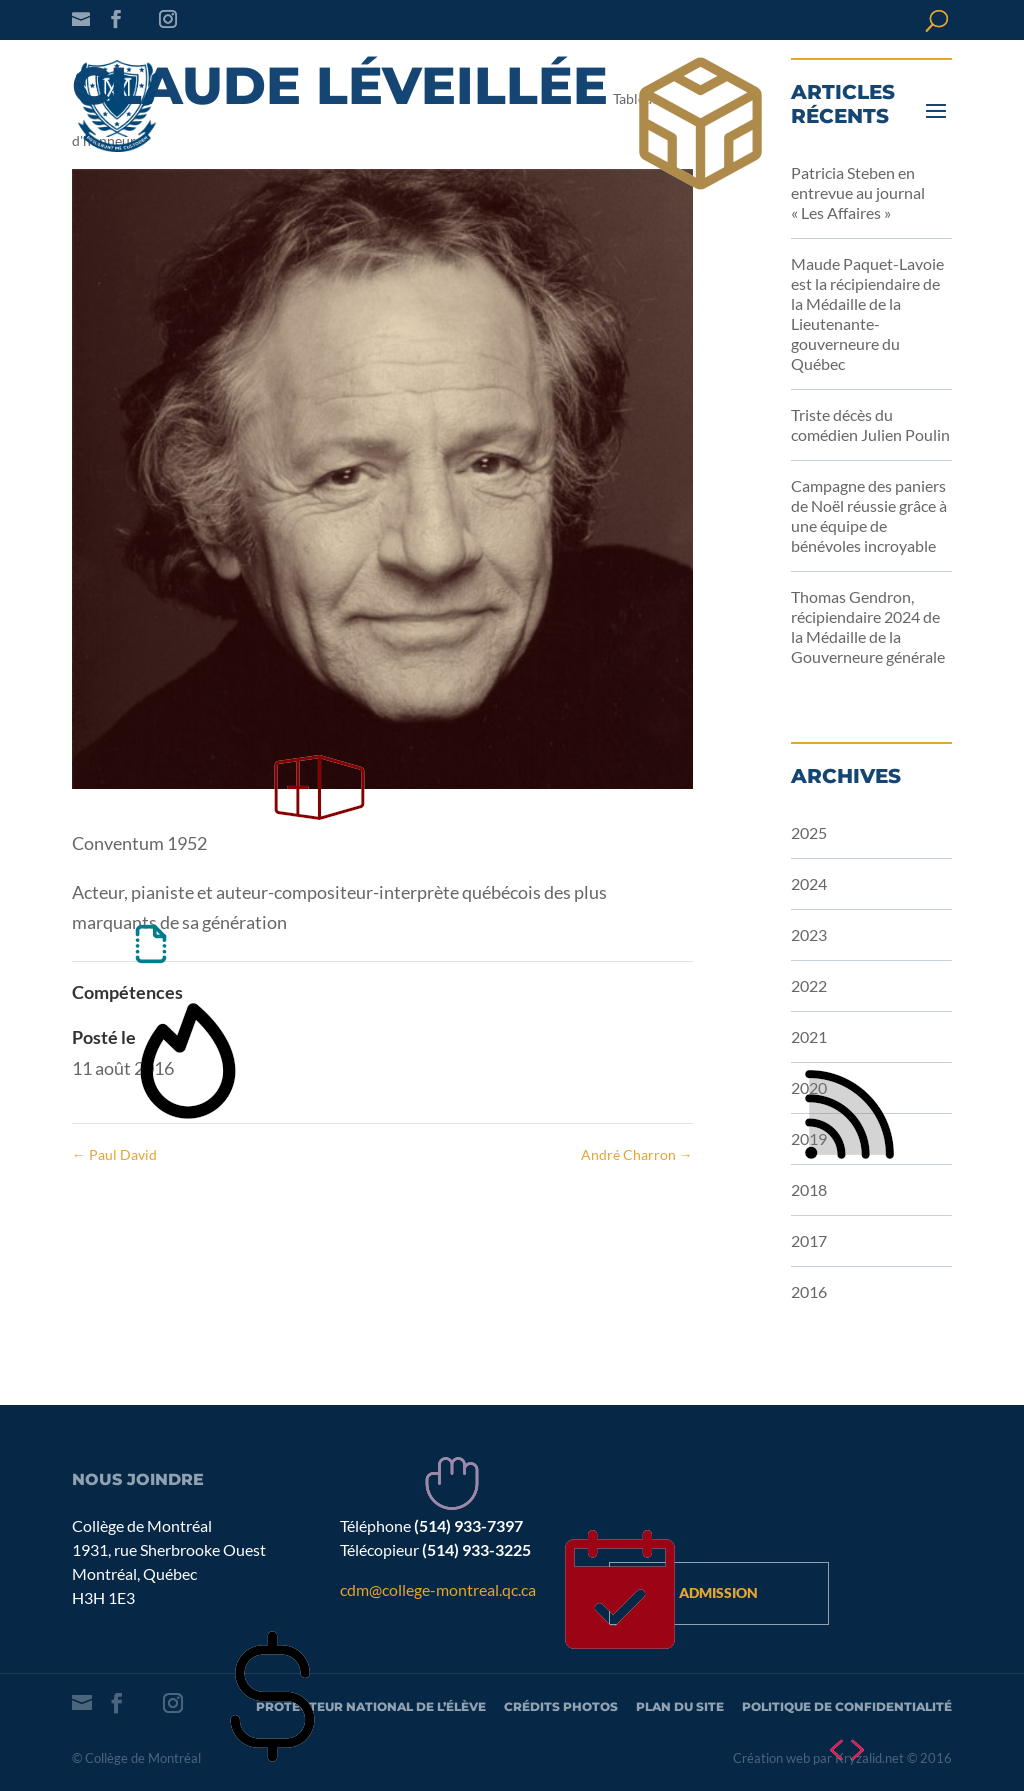 The image size is (1024, 1791). I want to click on view shipping or freight details, so click(319, 787).